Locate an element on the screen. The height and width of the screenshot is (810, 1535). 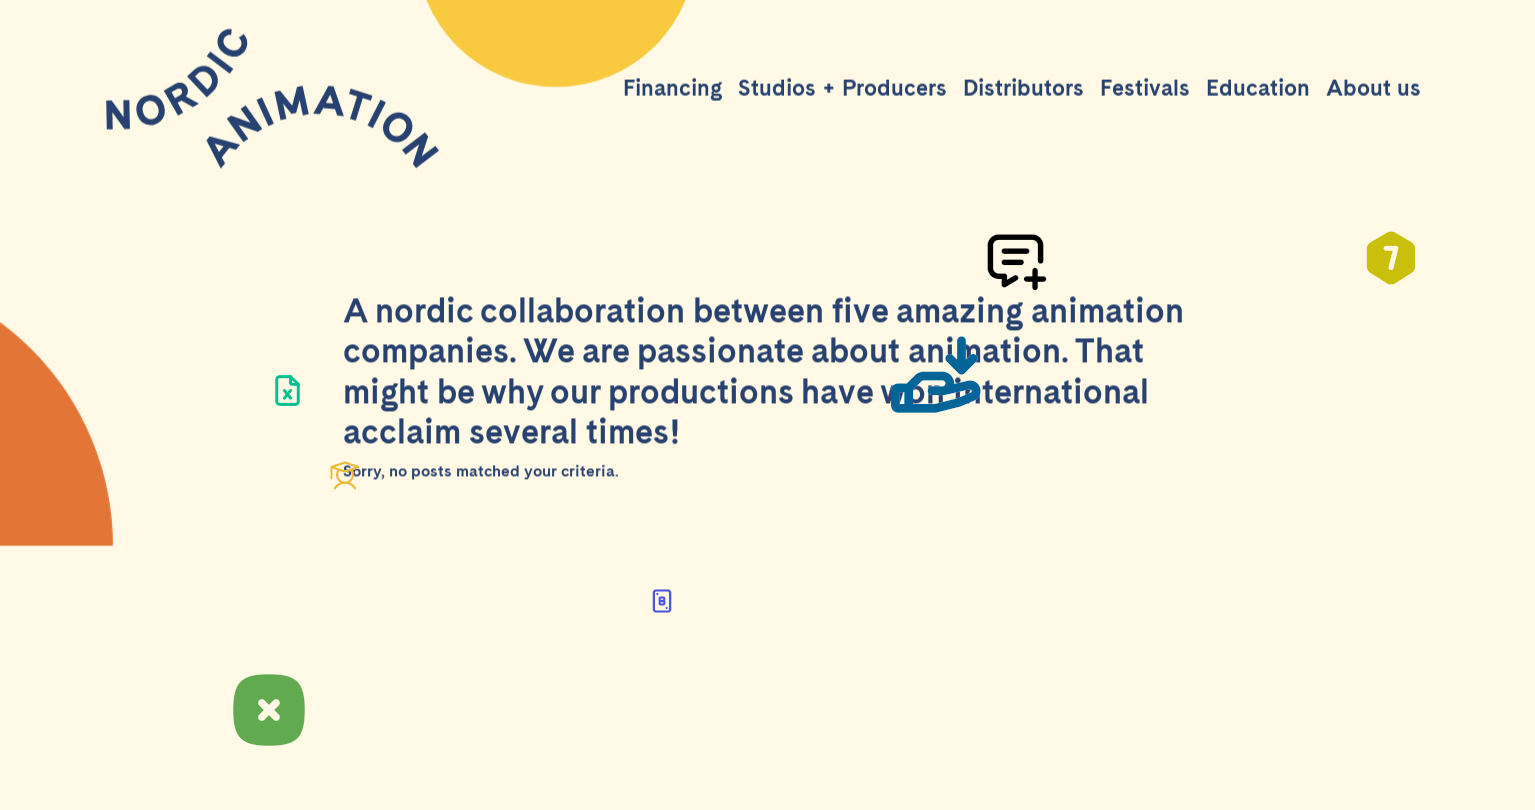
receive or accept an incoming item is located at coordinates (938, 379).